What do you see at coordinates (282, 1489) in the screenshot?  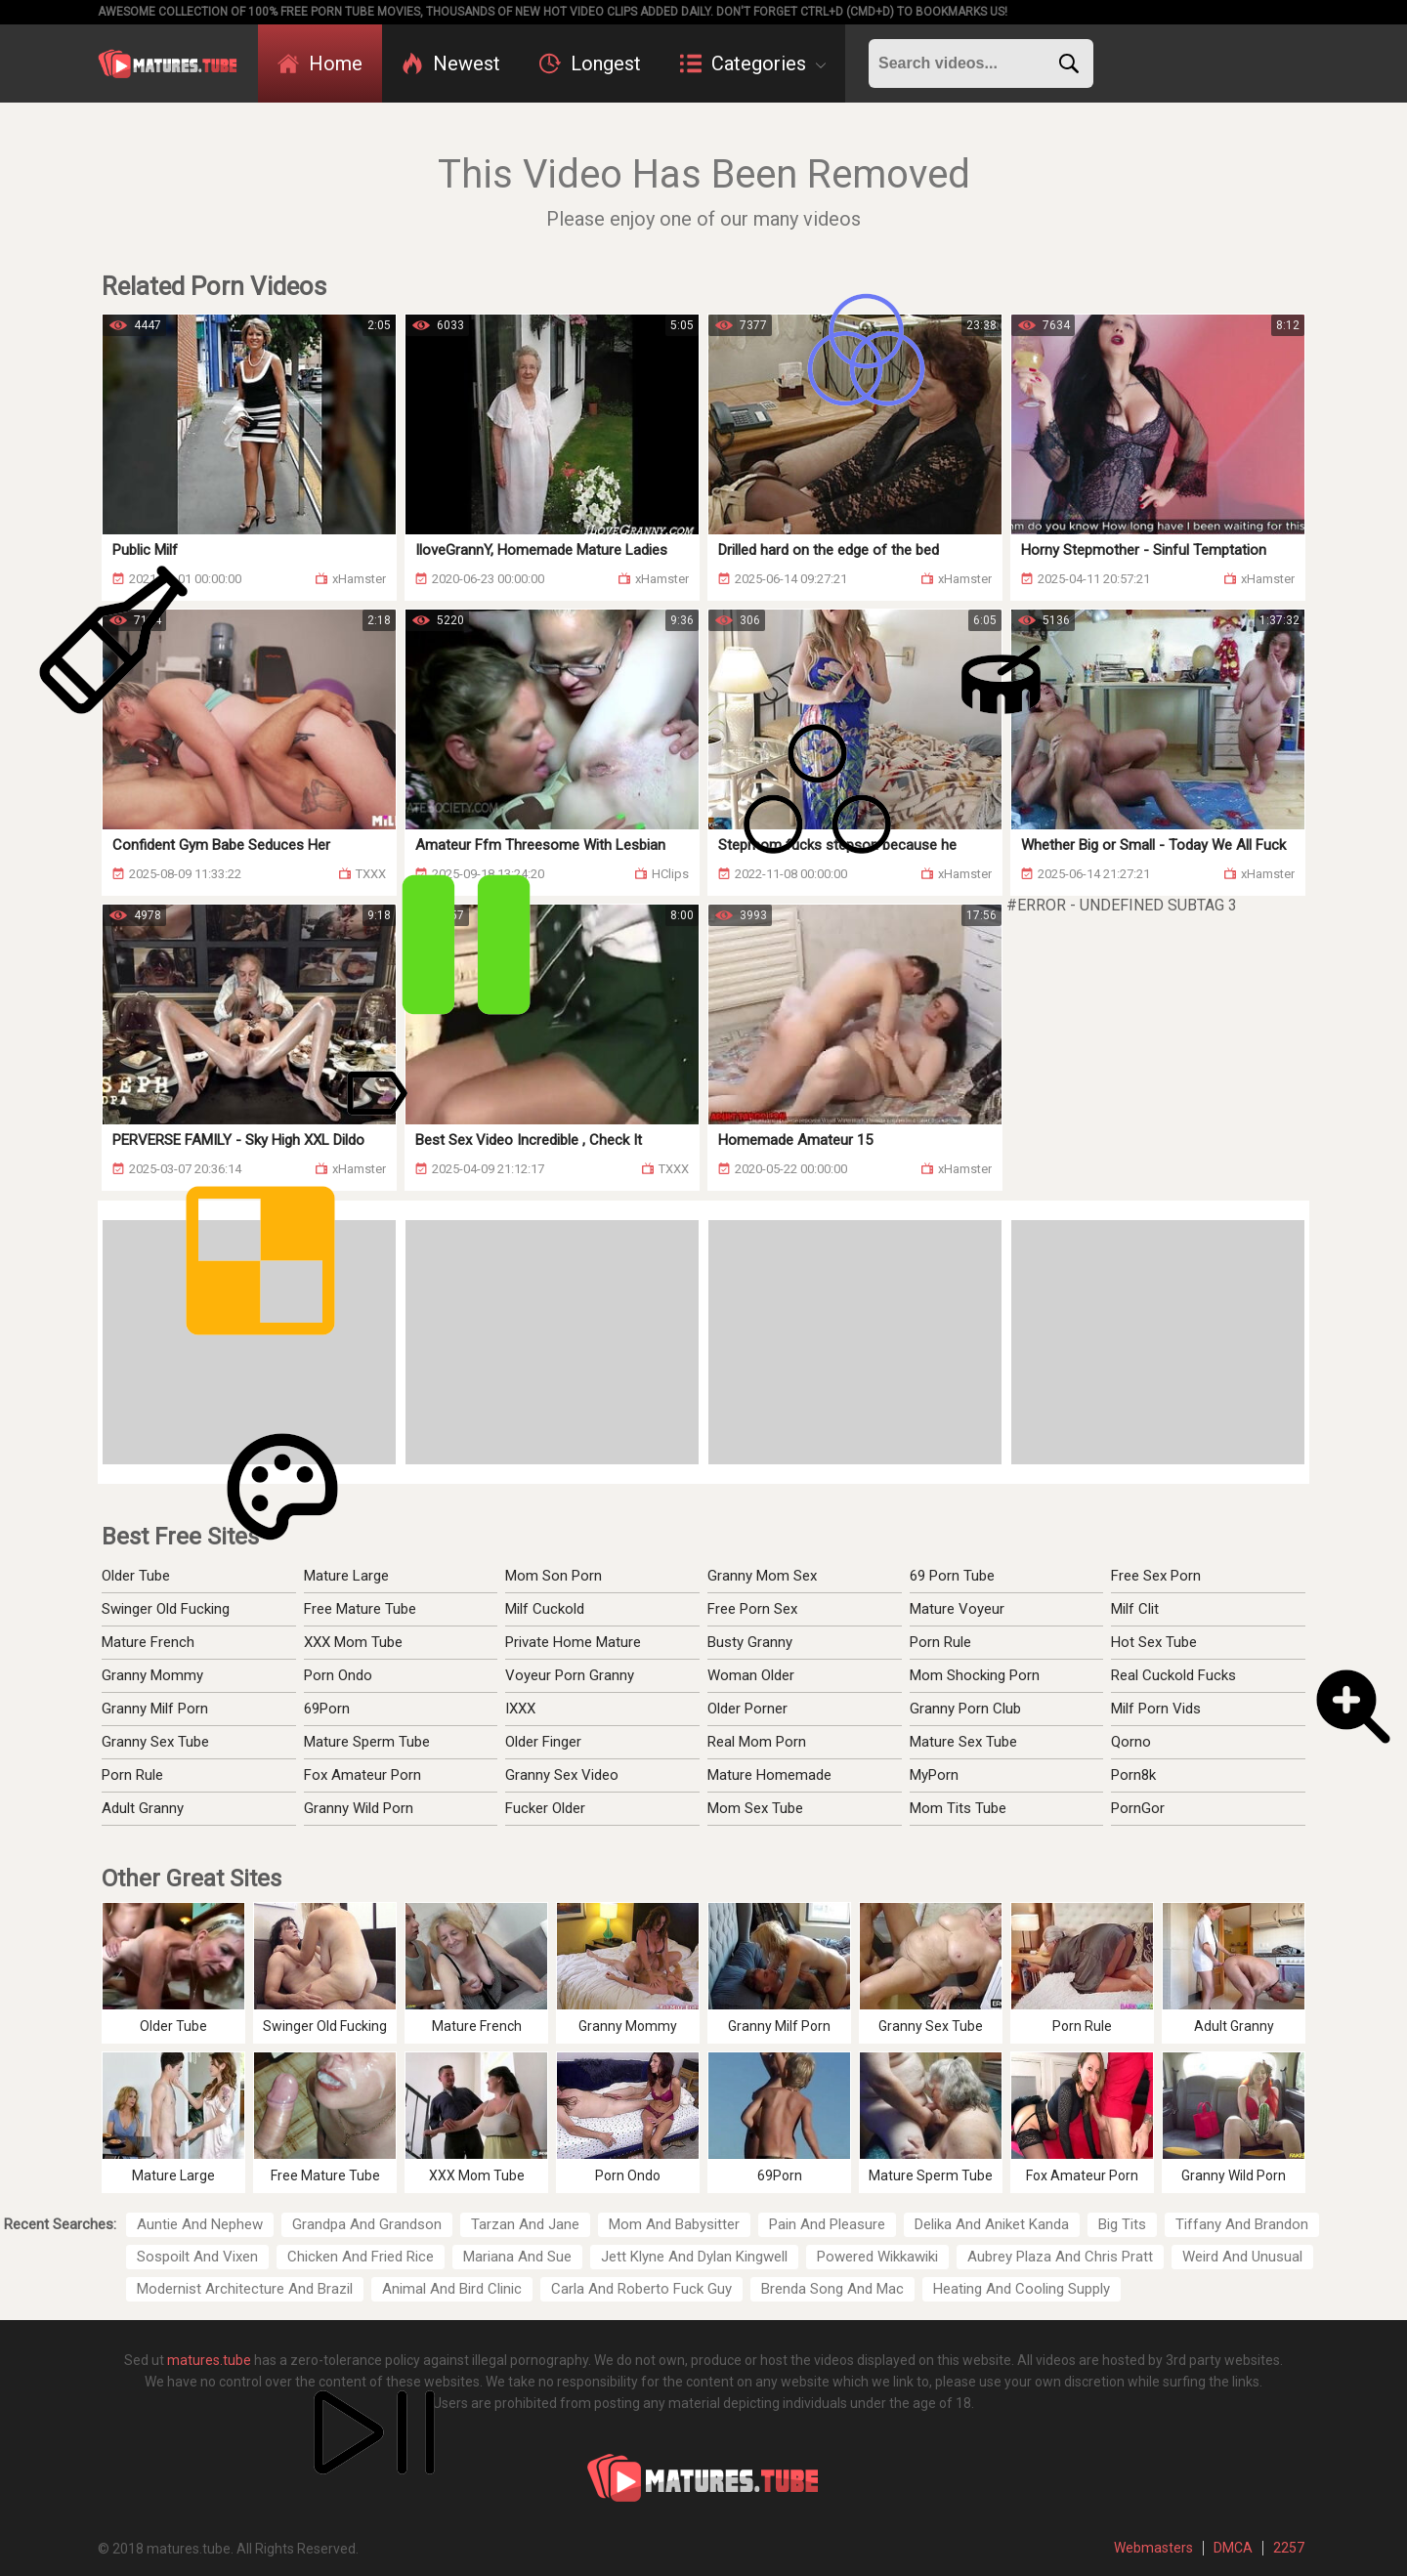 I see `access color or theme settings` at bounding box center [282, 1489].